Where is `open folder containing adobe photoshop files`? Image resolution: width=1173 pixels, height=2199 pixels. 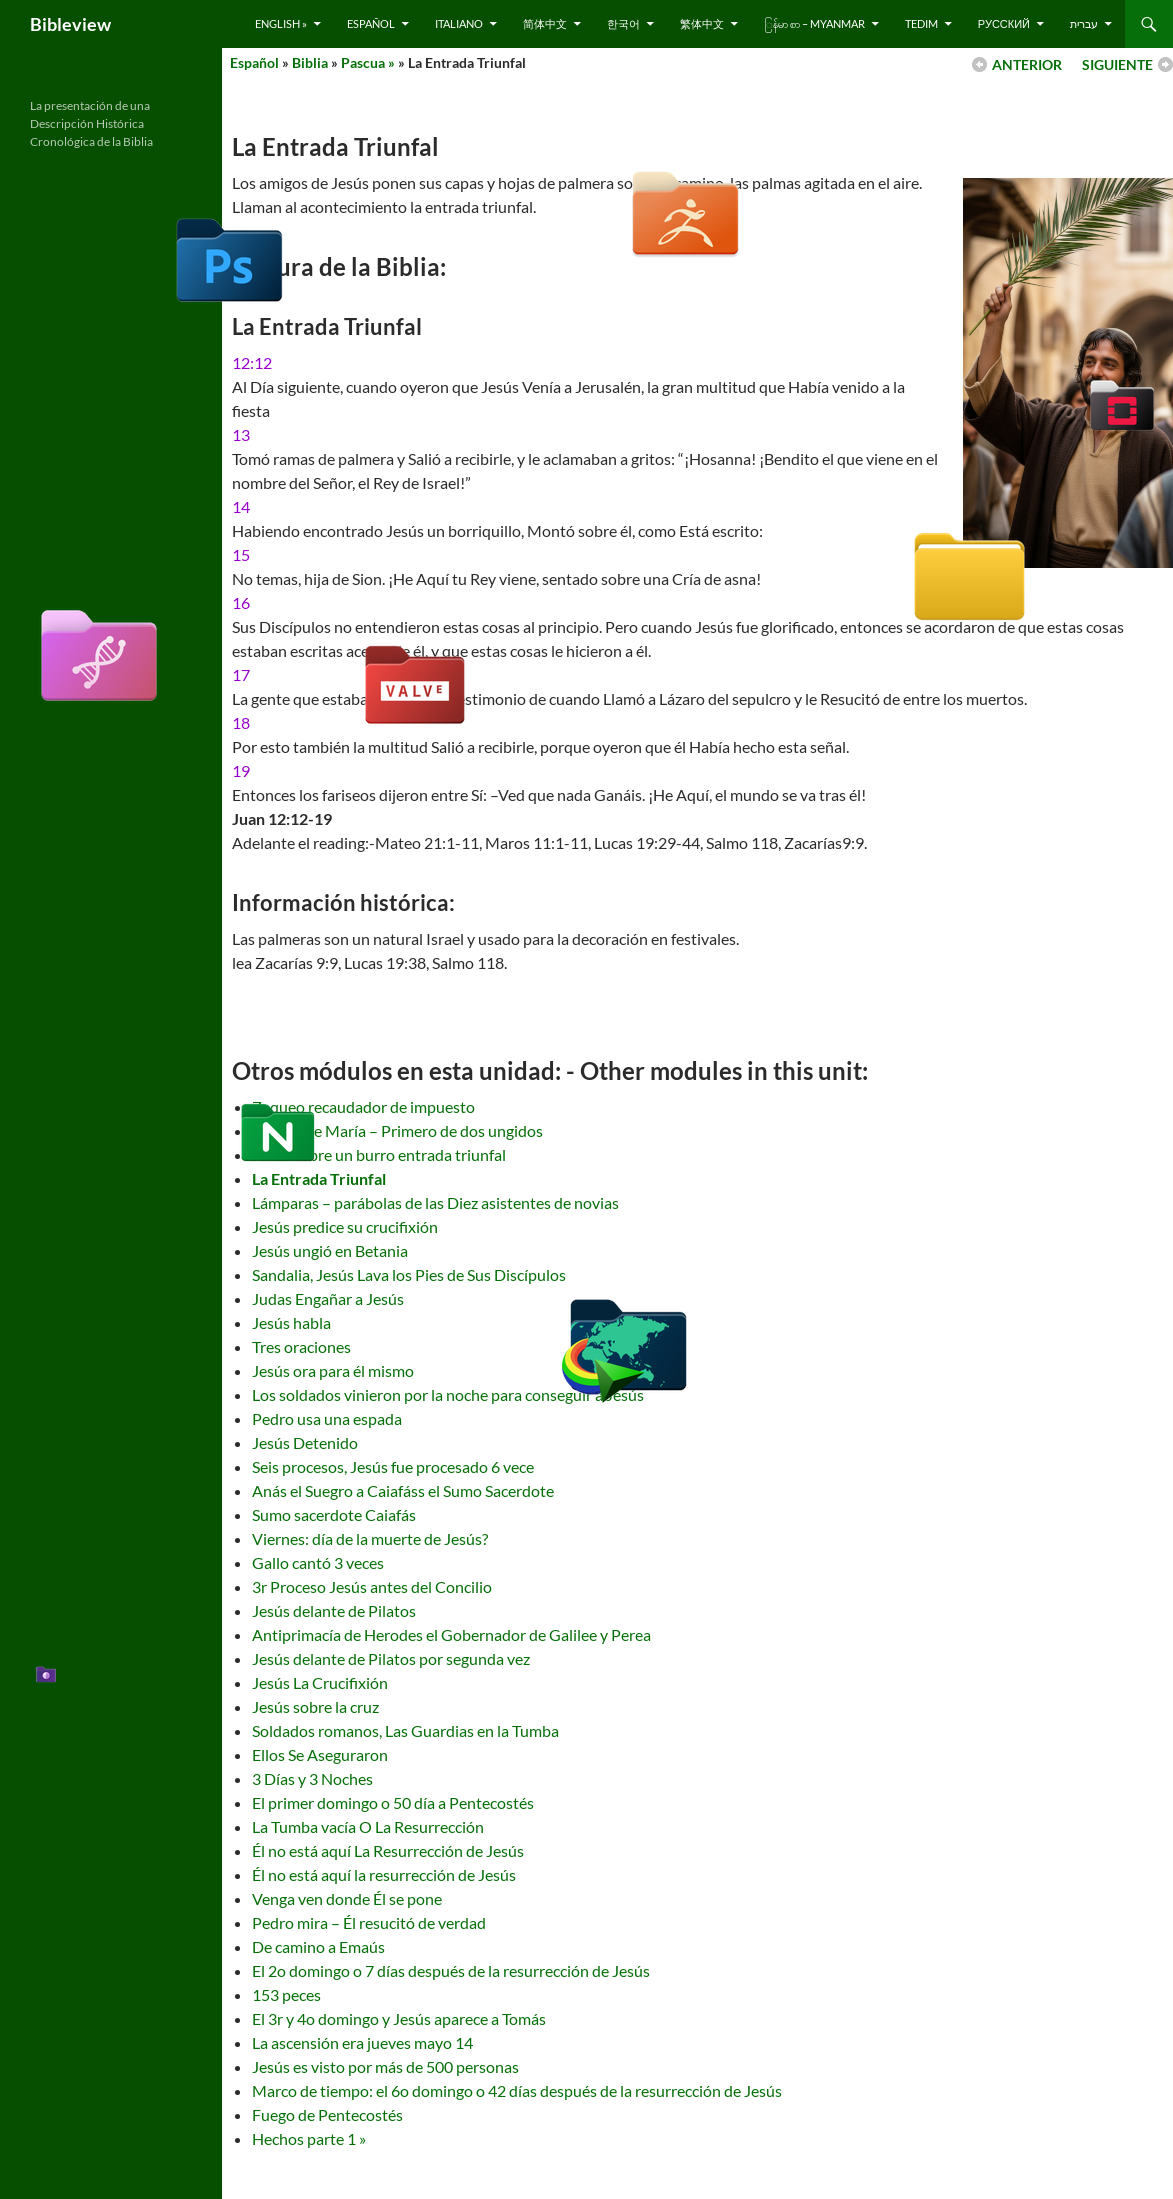 open folder containing adobe photoshop files is located at coordinates (229, 263).